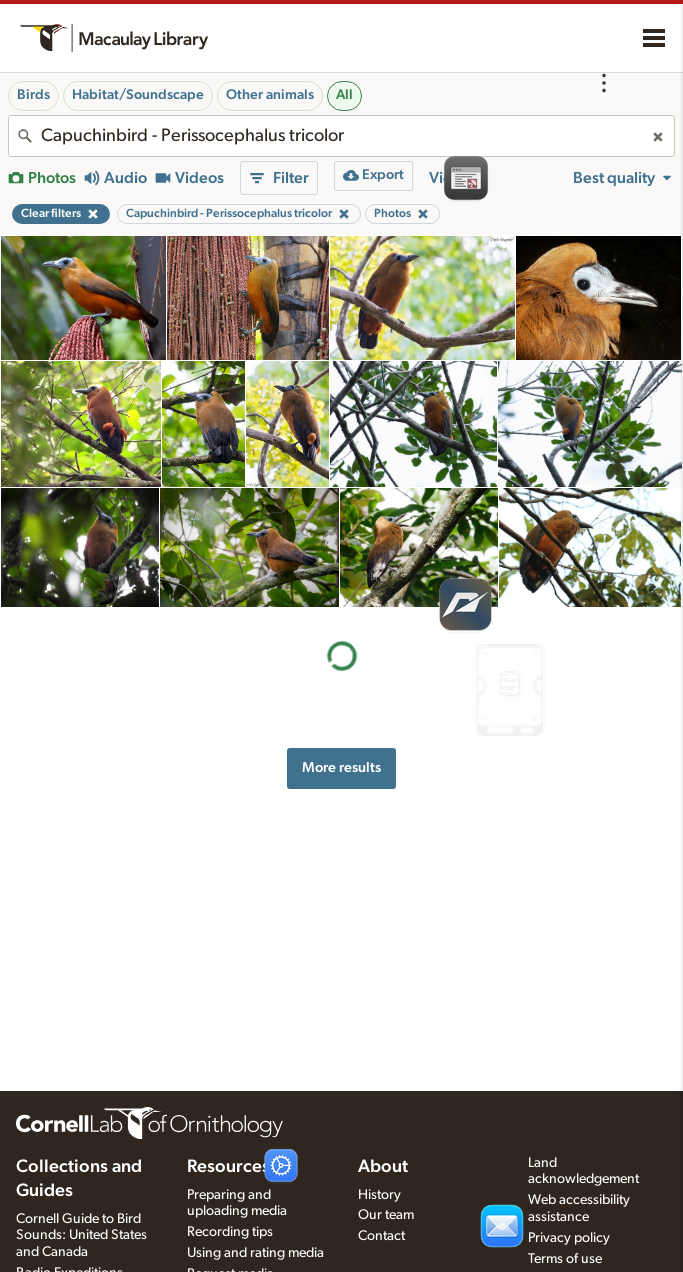 This screenshot has width=683, height=1272. Describe the element at coordinates (502, 1226) in the screenshot. I see `open the mail app` at that location.